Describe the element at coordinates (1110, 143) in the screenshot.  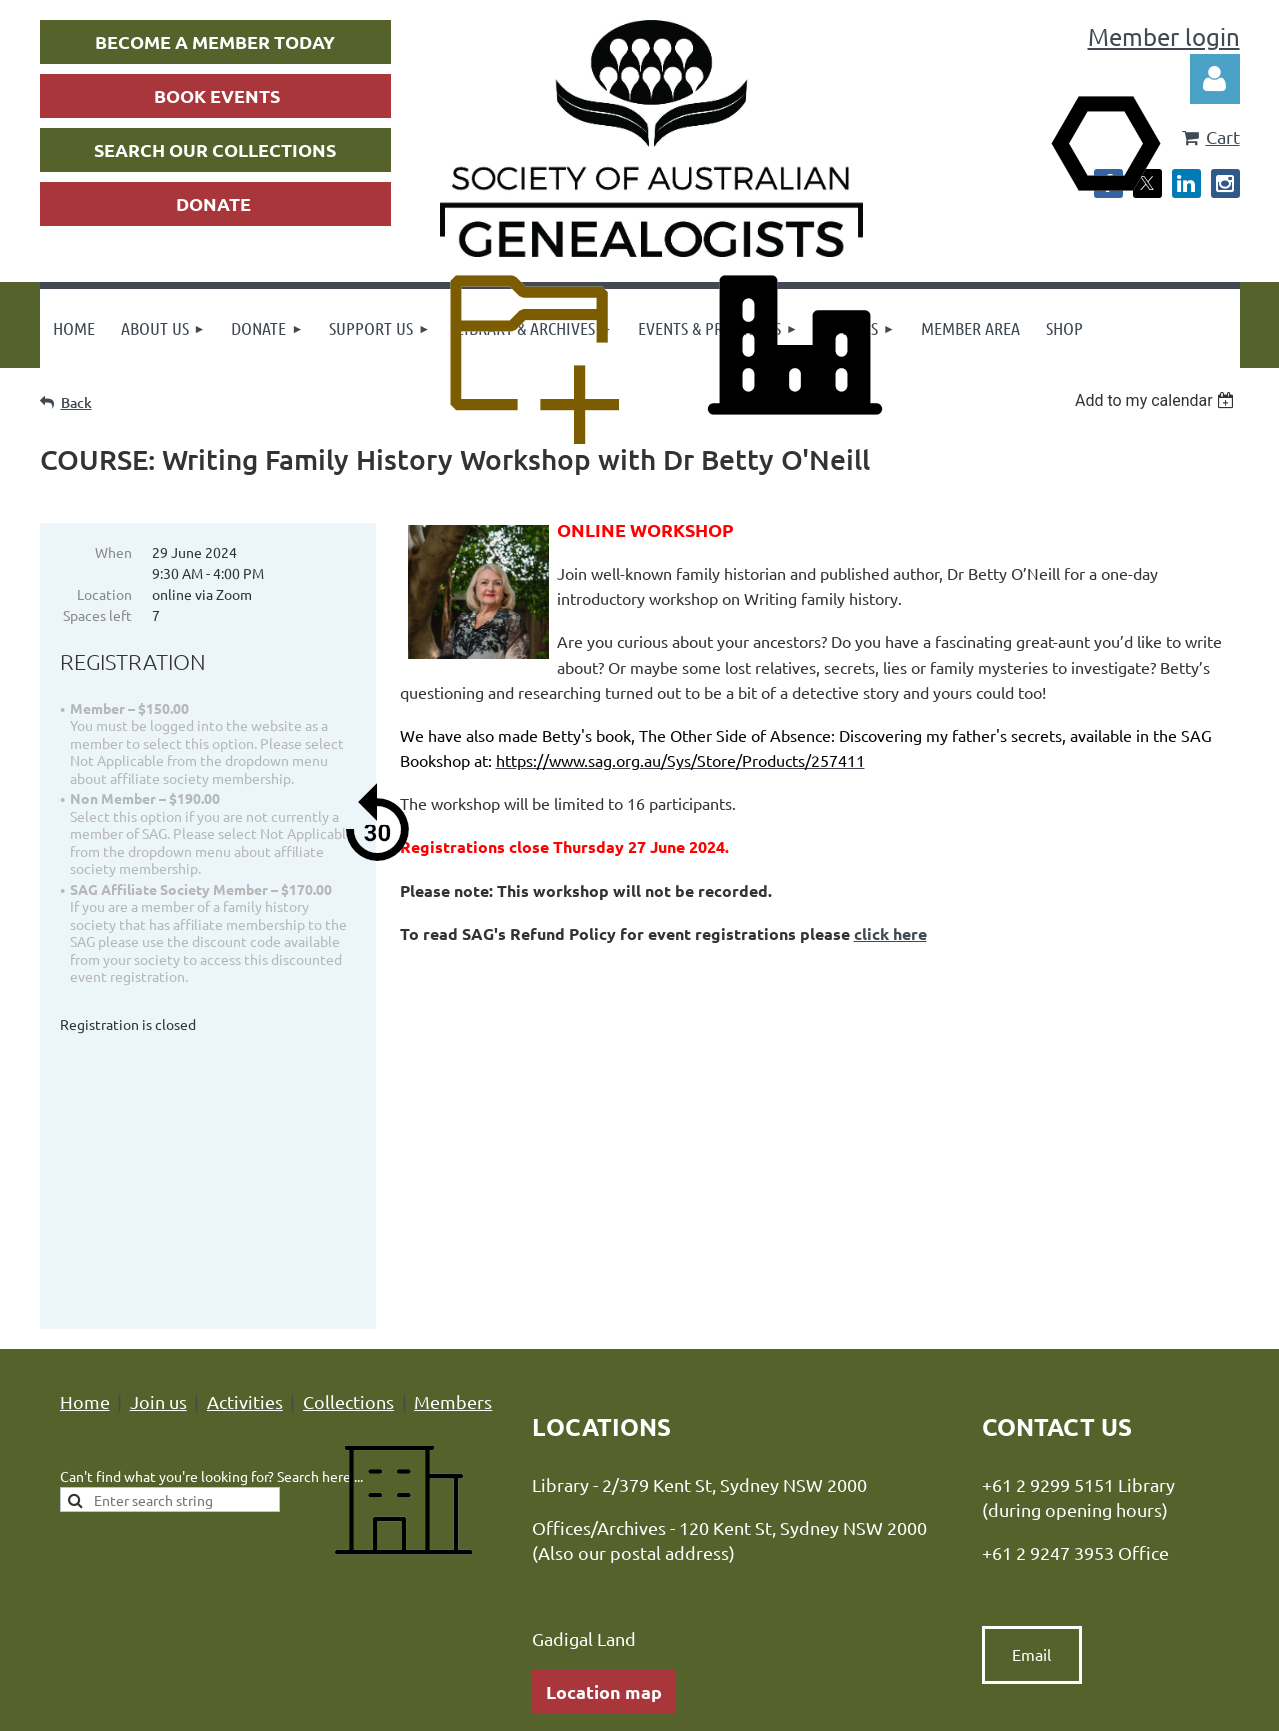
I see `unverified data breakpoint in debug mode` at that location.